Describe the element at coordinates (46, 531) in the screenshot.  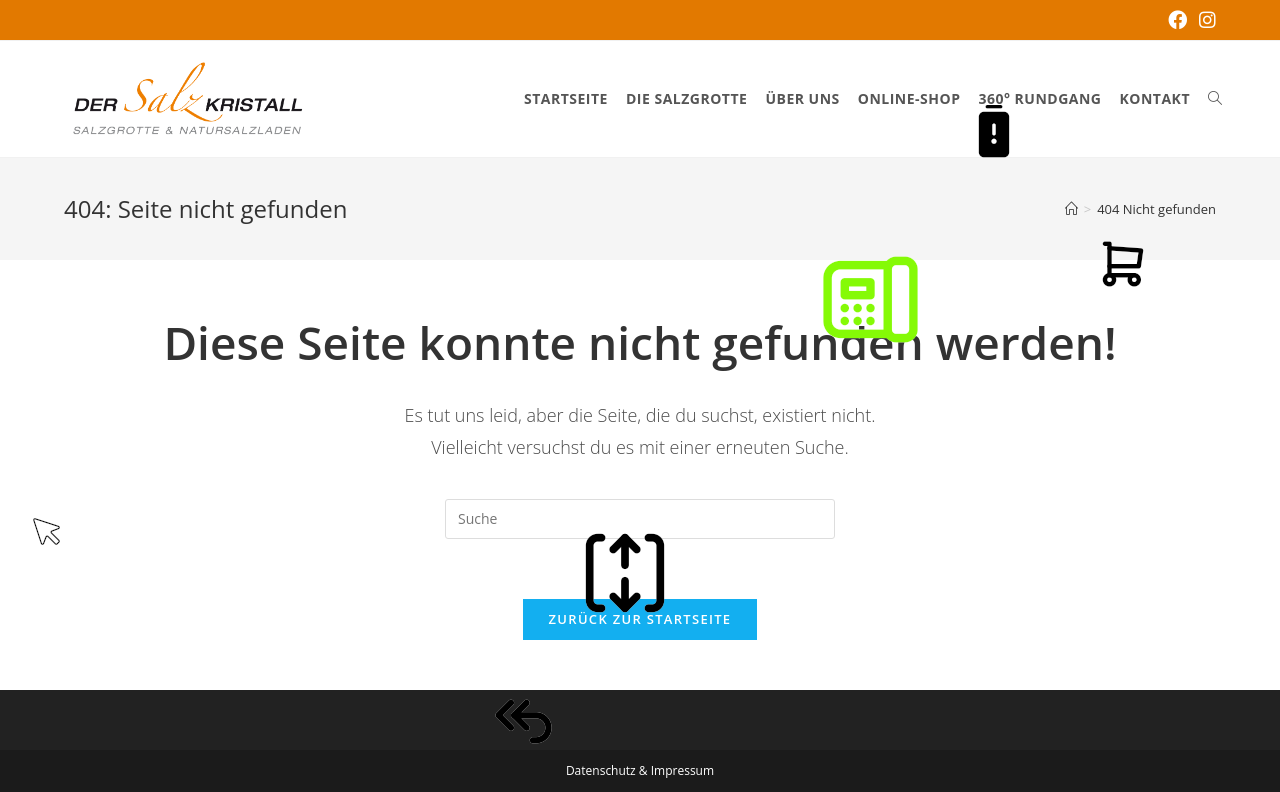
I see `mouse cursor indicator` at that location.